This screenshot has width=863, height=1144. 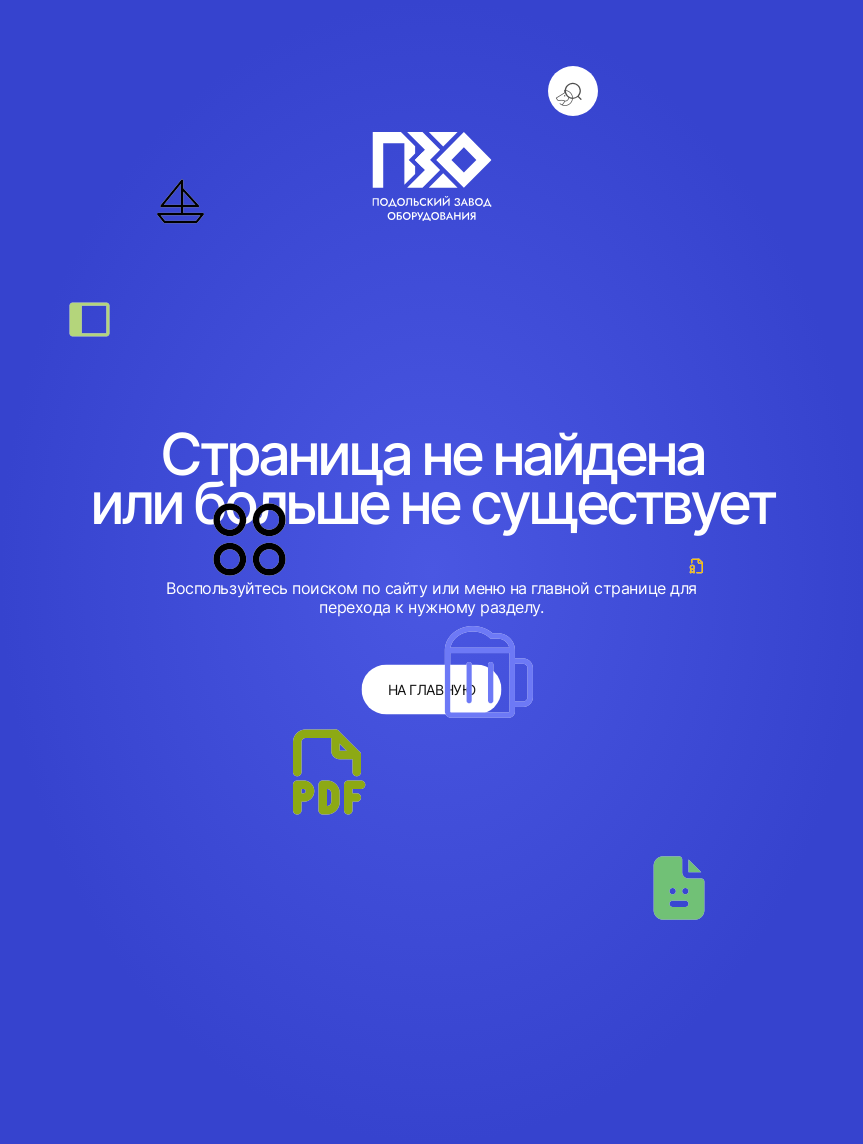 What do you see at coordinates (180, 204) in the screenshot?
I see `access sailing or boating features` at bounding box center [180, 204].